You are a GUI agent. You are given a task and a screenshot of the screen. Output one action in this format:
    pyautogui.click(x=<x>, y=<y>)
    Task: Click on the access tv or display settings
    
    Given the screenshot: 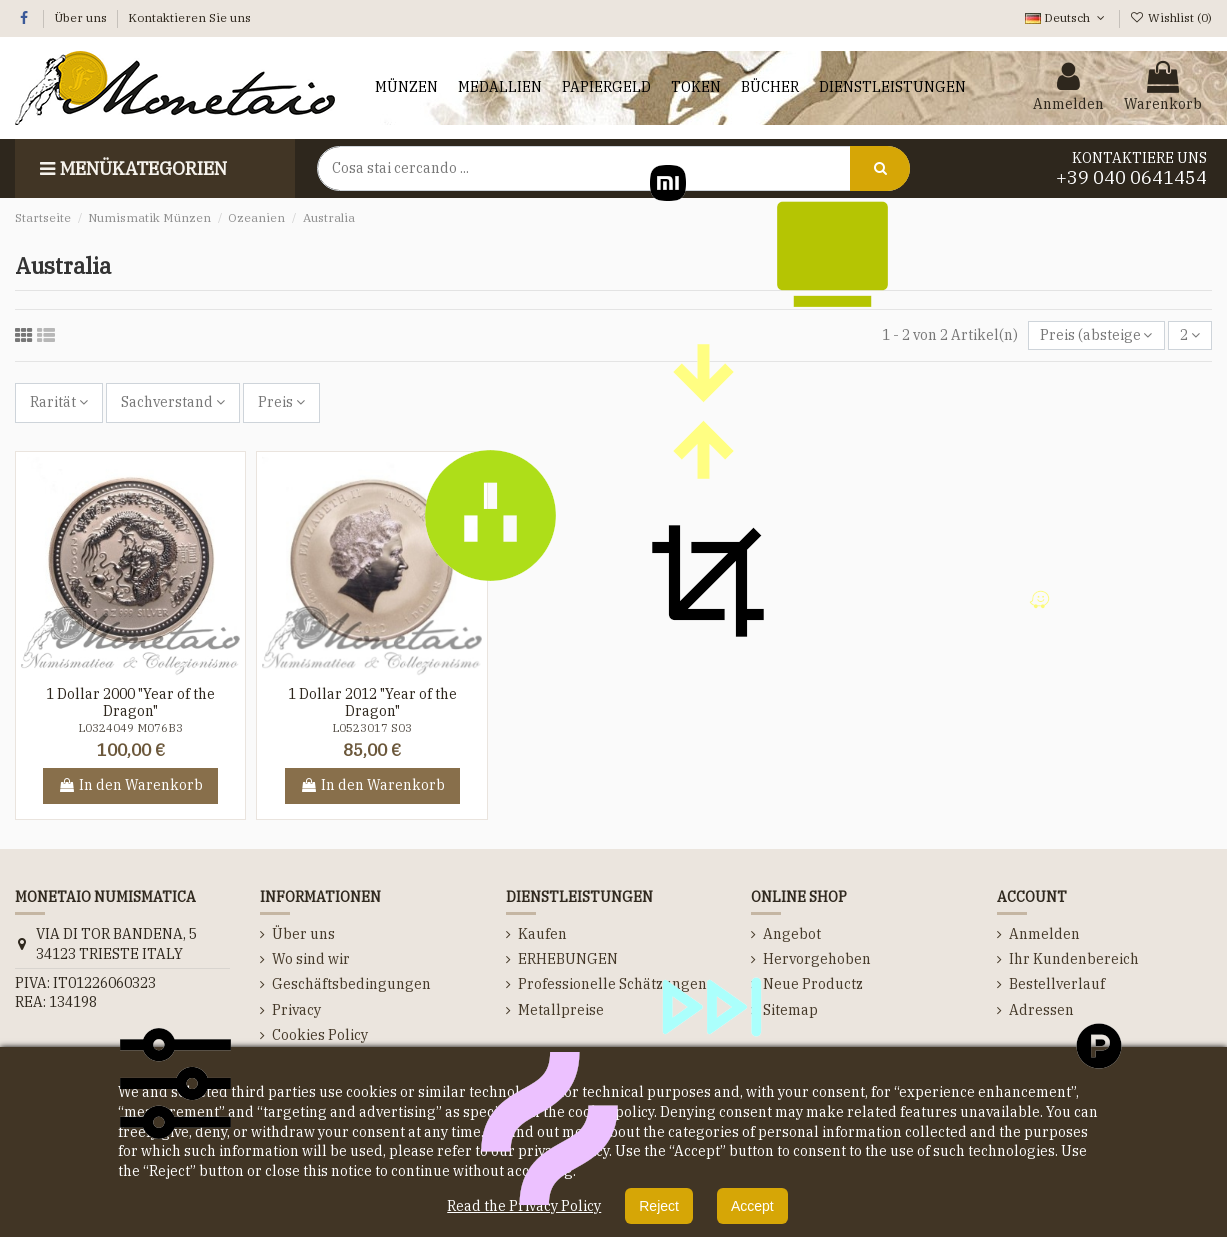 What is the action you would take?
    pyautogui.click(x=832, y=251)
    